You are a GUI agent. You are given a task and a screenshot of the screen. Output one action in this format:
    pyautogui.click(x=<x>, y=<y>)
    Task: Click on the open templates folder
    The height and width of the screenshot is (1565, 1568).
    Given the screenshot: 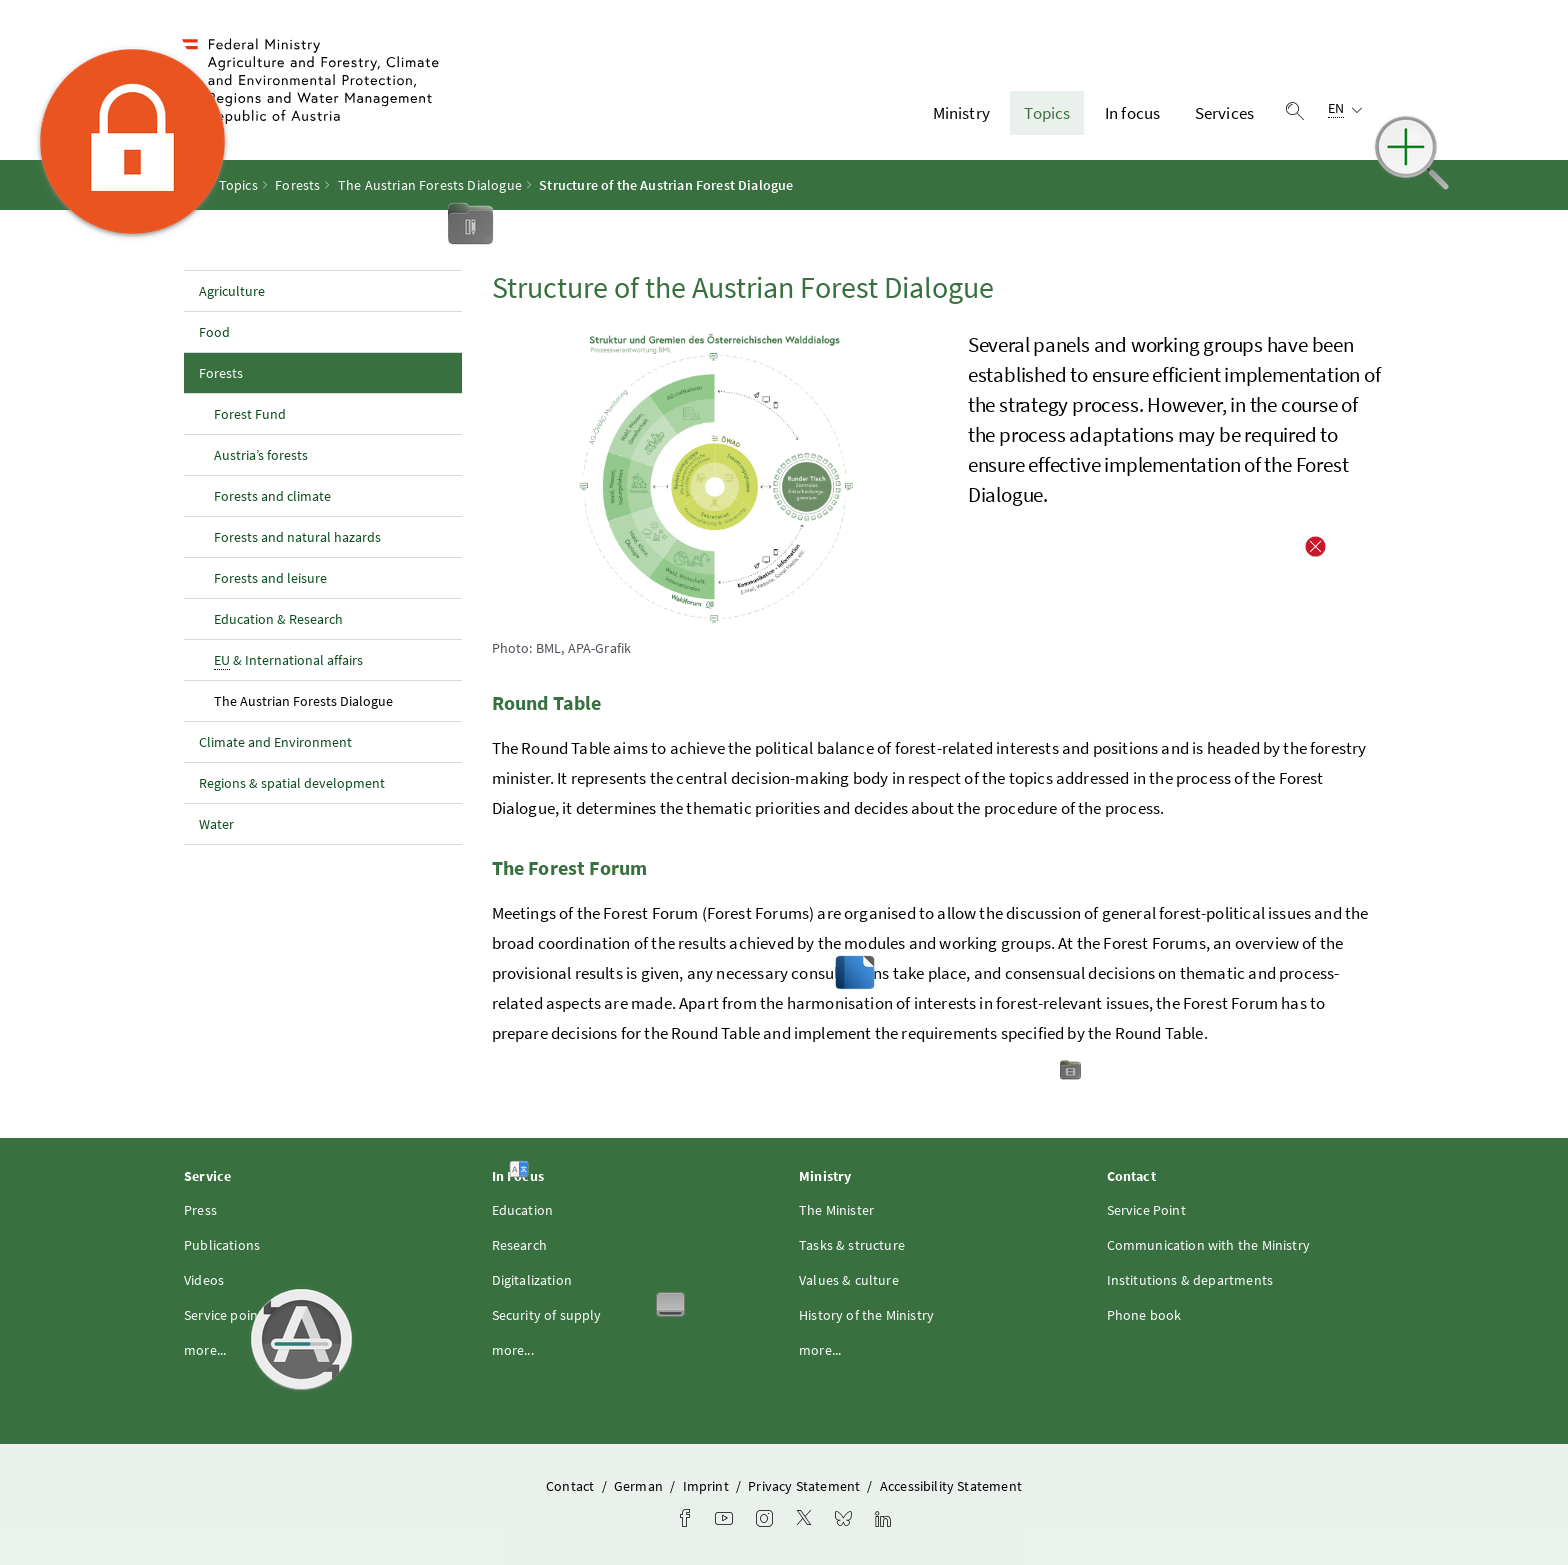 What is the action you would take?
    pyautogui.click(x=470, y=223)
    